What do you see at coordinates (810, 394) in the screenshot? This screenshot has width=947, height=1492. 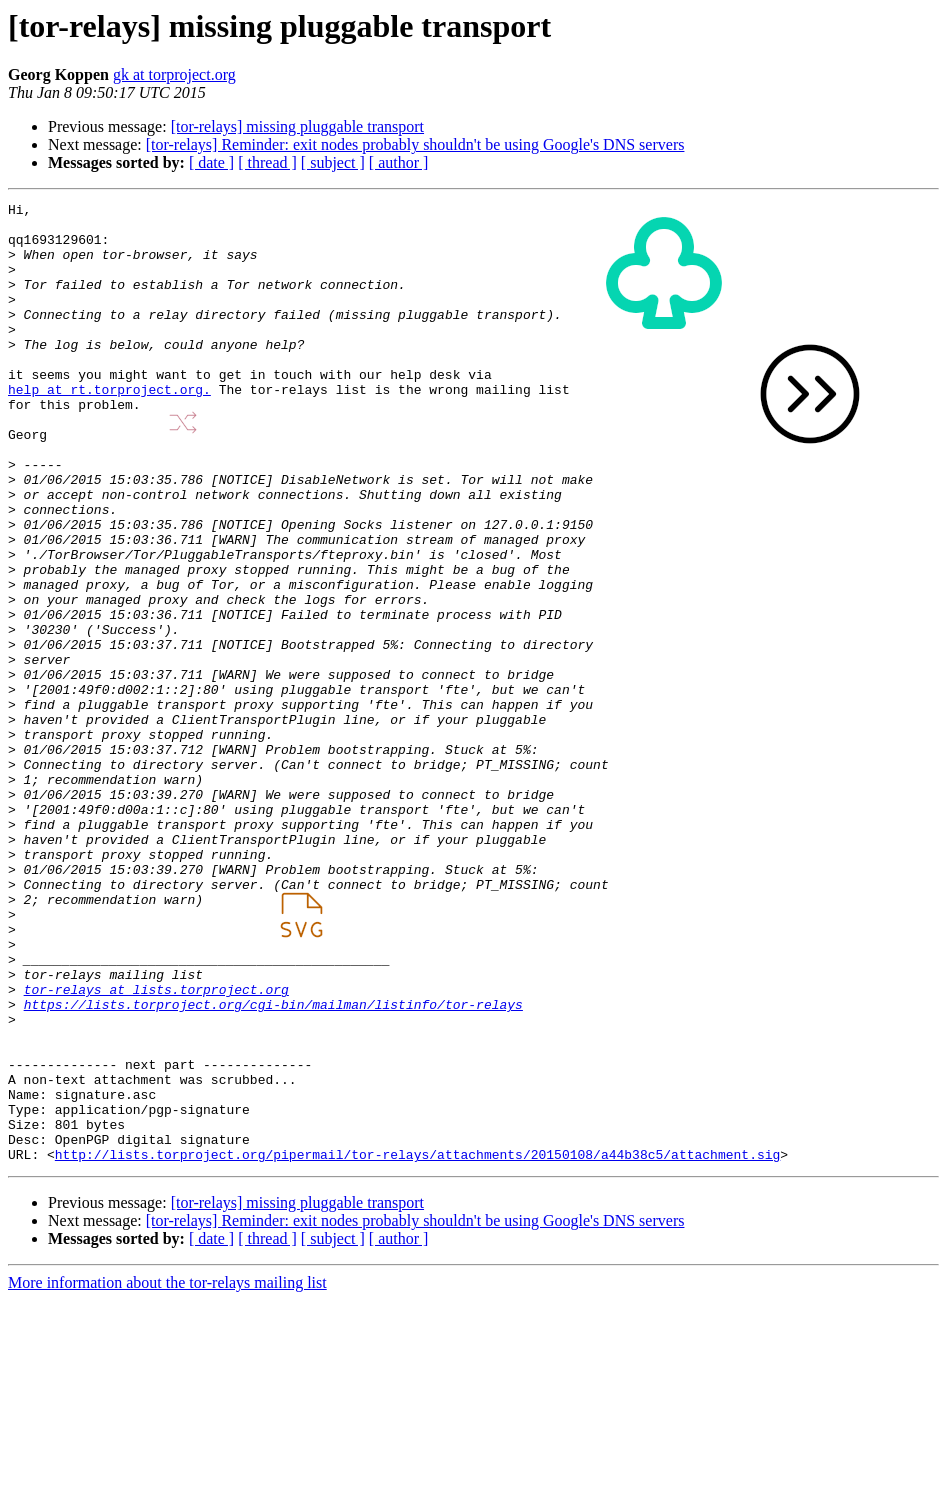 I see `skip forward or advance to next item` at bounding box center [810, 394].